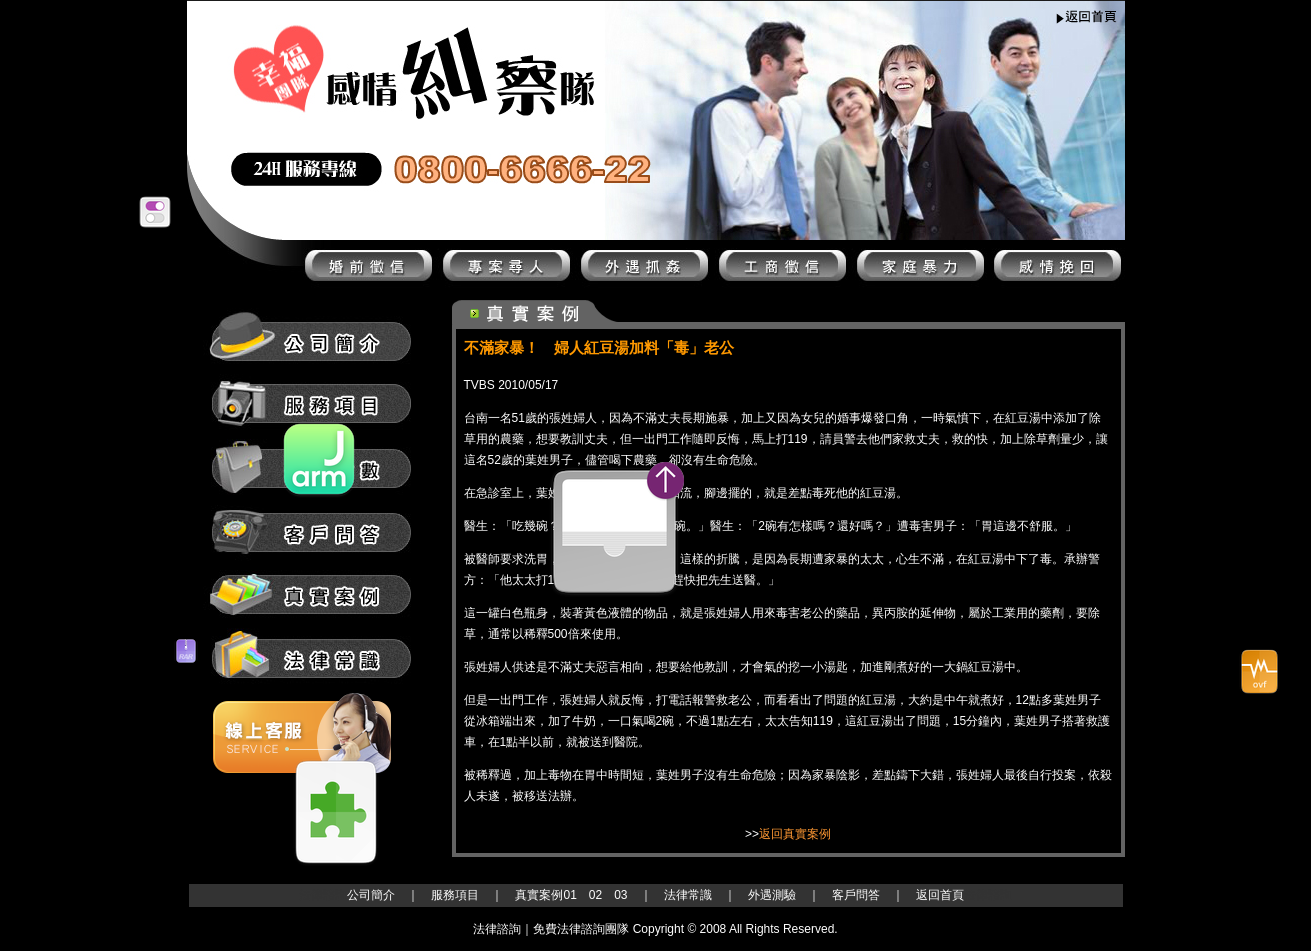  What do you see at coordinates (1259, 671) in the screenshot?
I see `open a VirtualBox appliance file` at bounding box center [1259, 671].